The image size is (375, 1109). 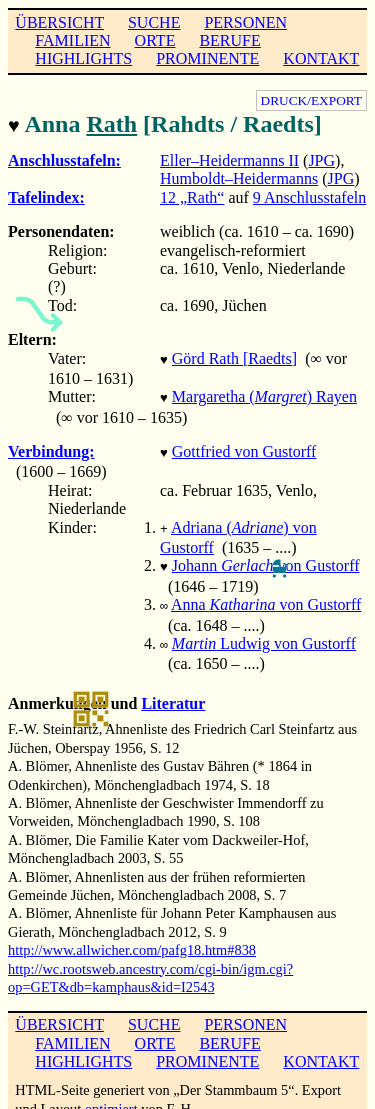 What do you see at coordinates (279, 568) in the screenshot?
I see `access baby or parenting-related features` at bounding box center [279, 568].